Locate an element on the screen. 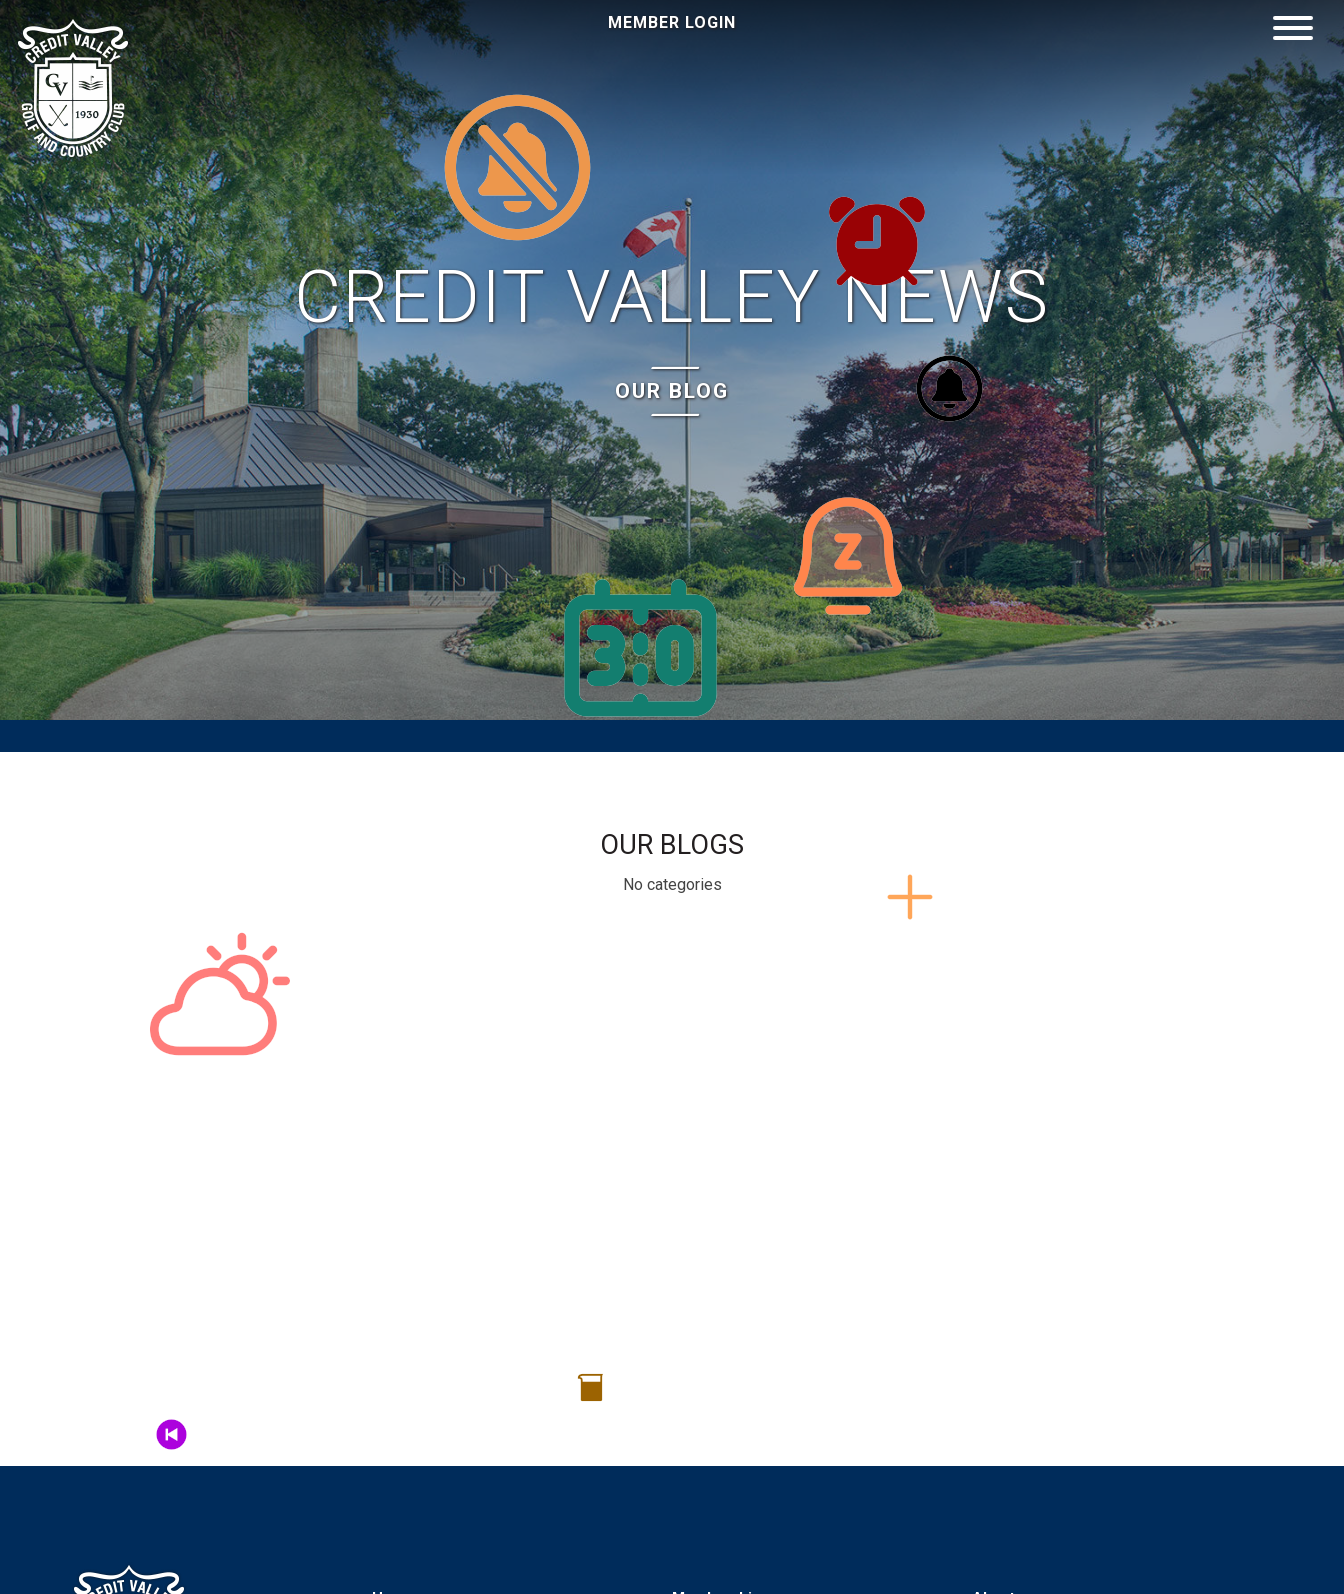  mute notifications while sleeping is located at coordinates (848, 556).